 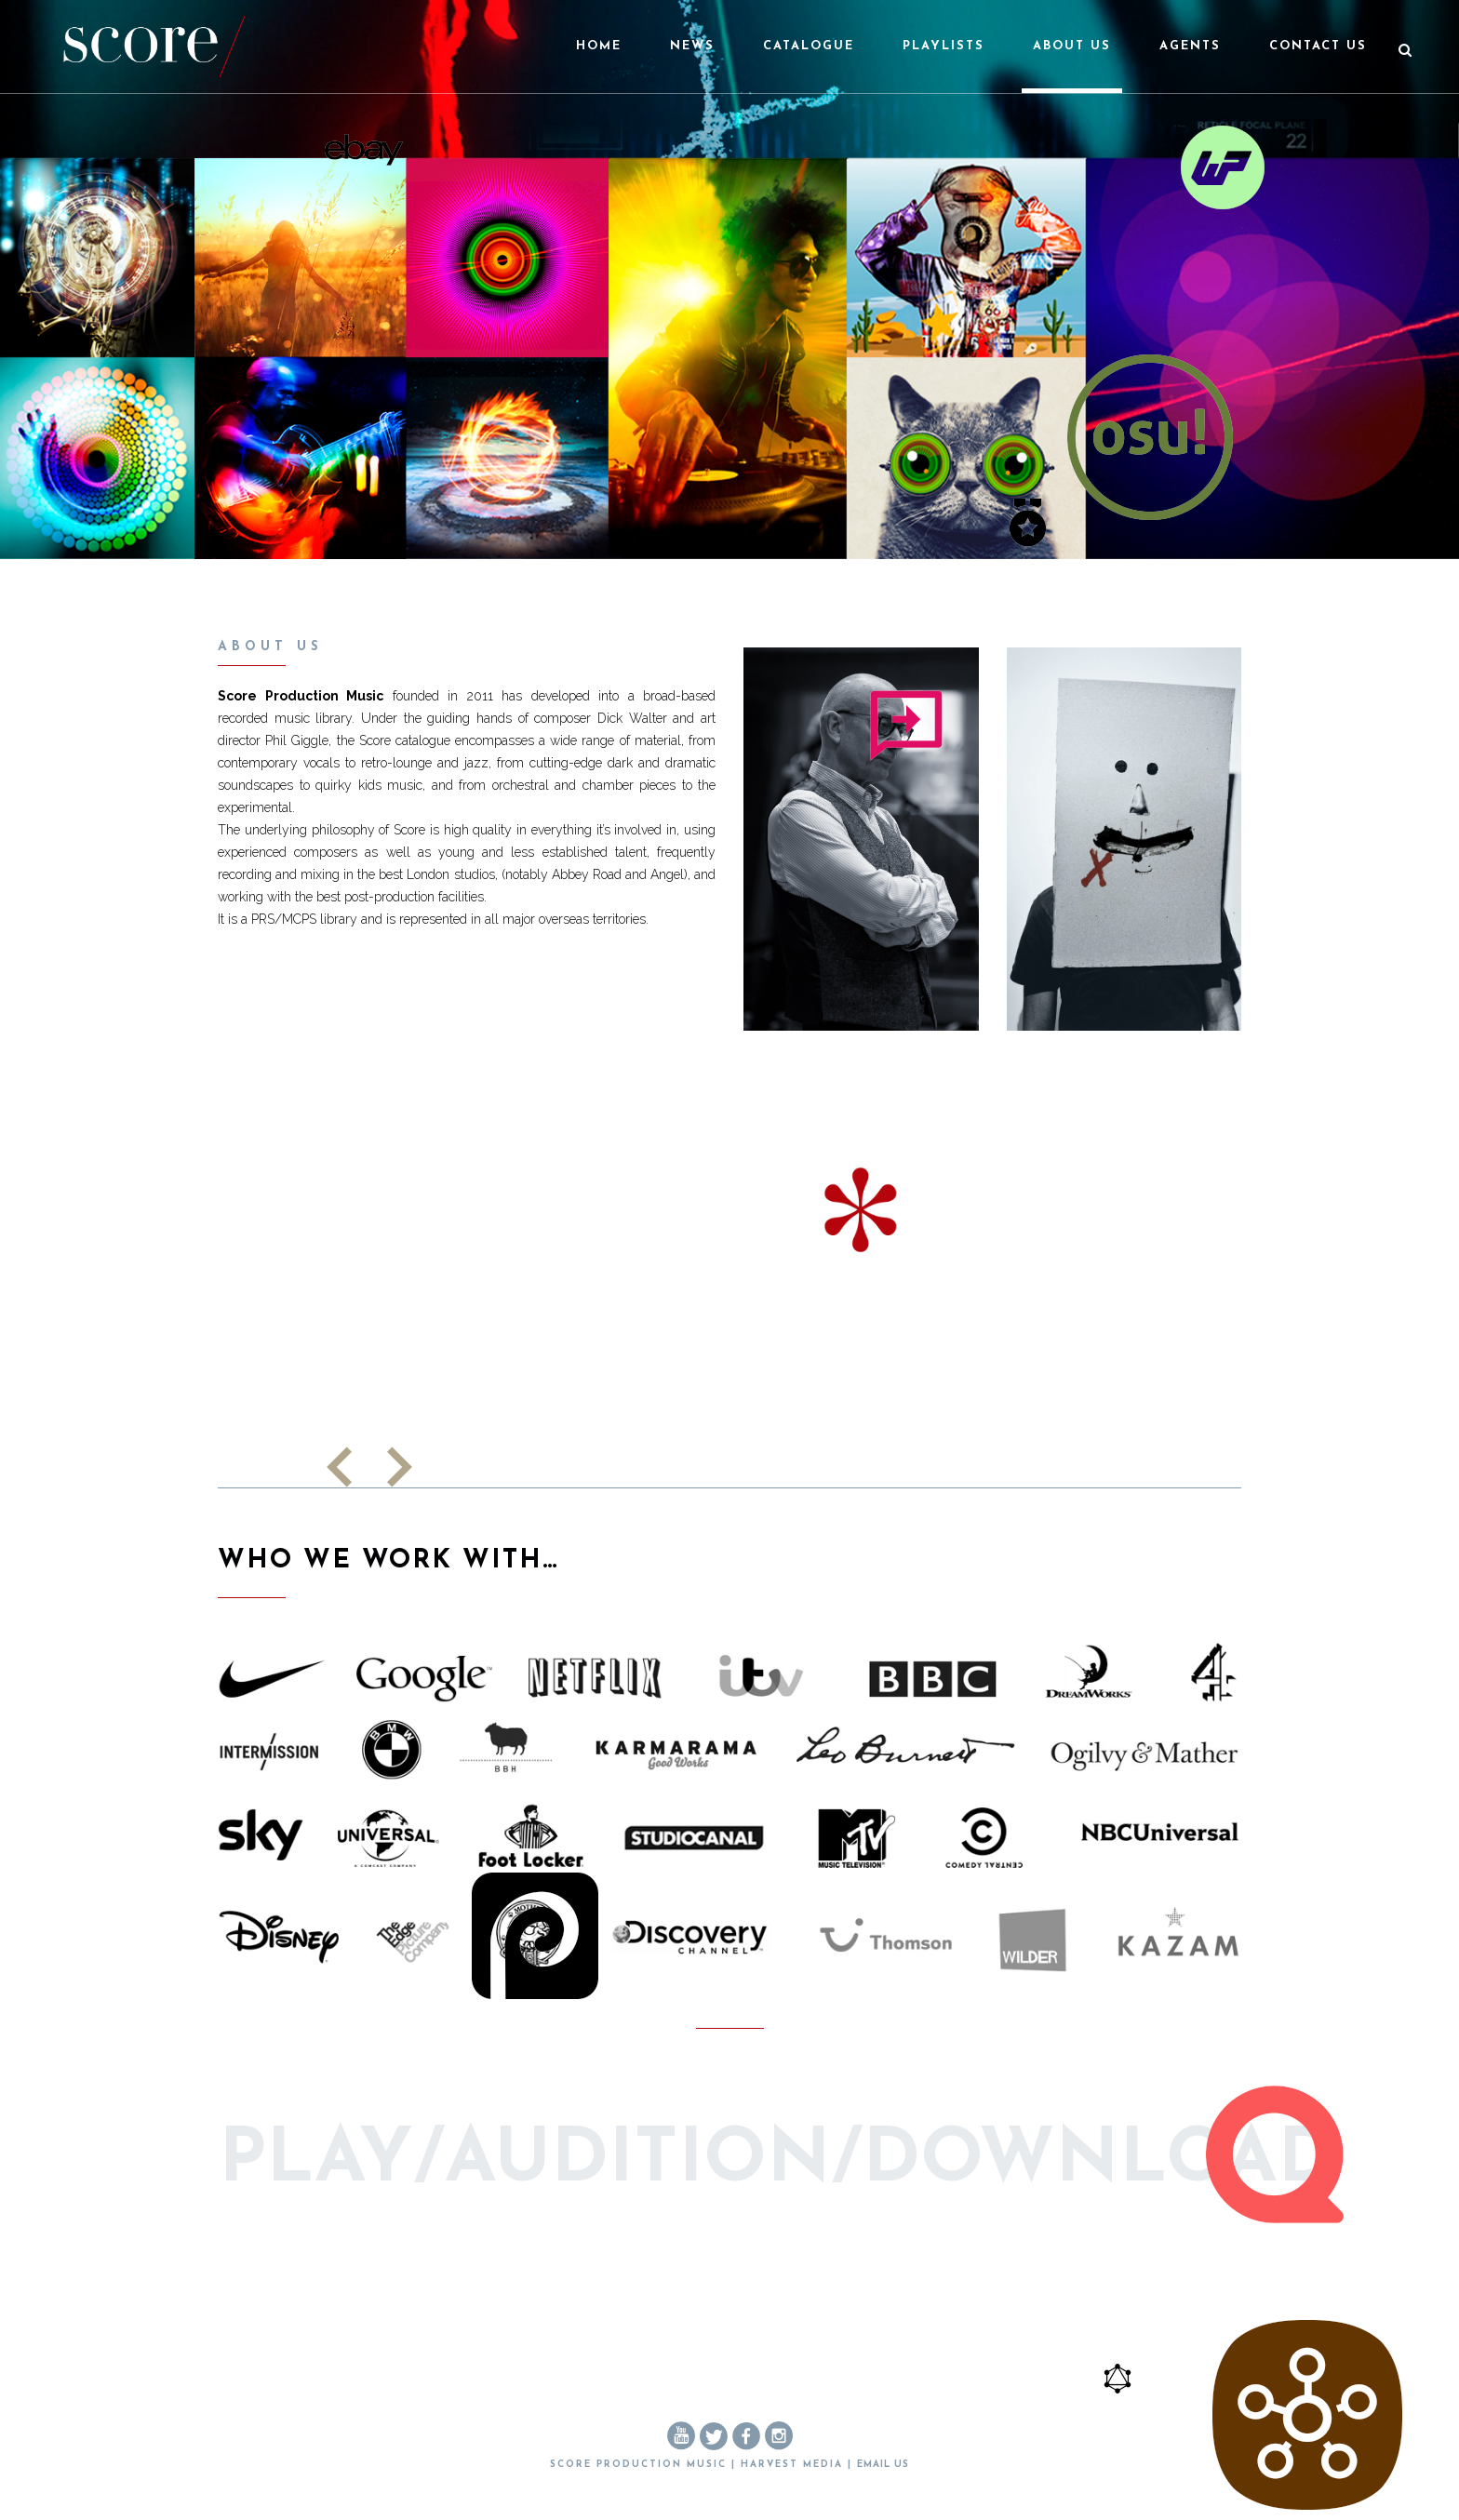 What do you see at coordinates (906, 723) in the screenshot?
I see `forward a chat message` at bounding box center [906, 723].